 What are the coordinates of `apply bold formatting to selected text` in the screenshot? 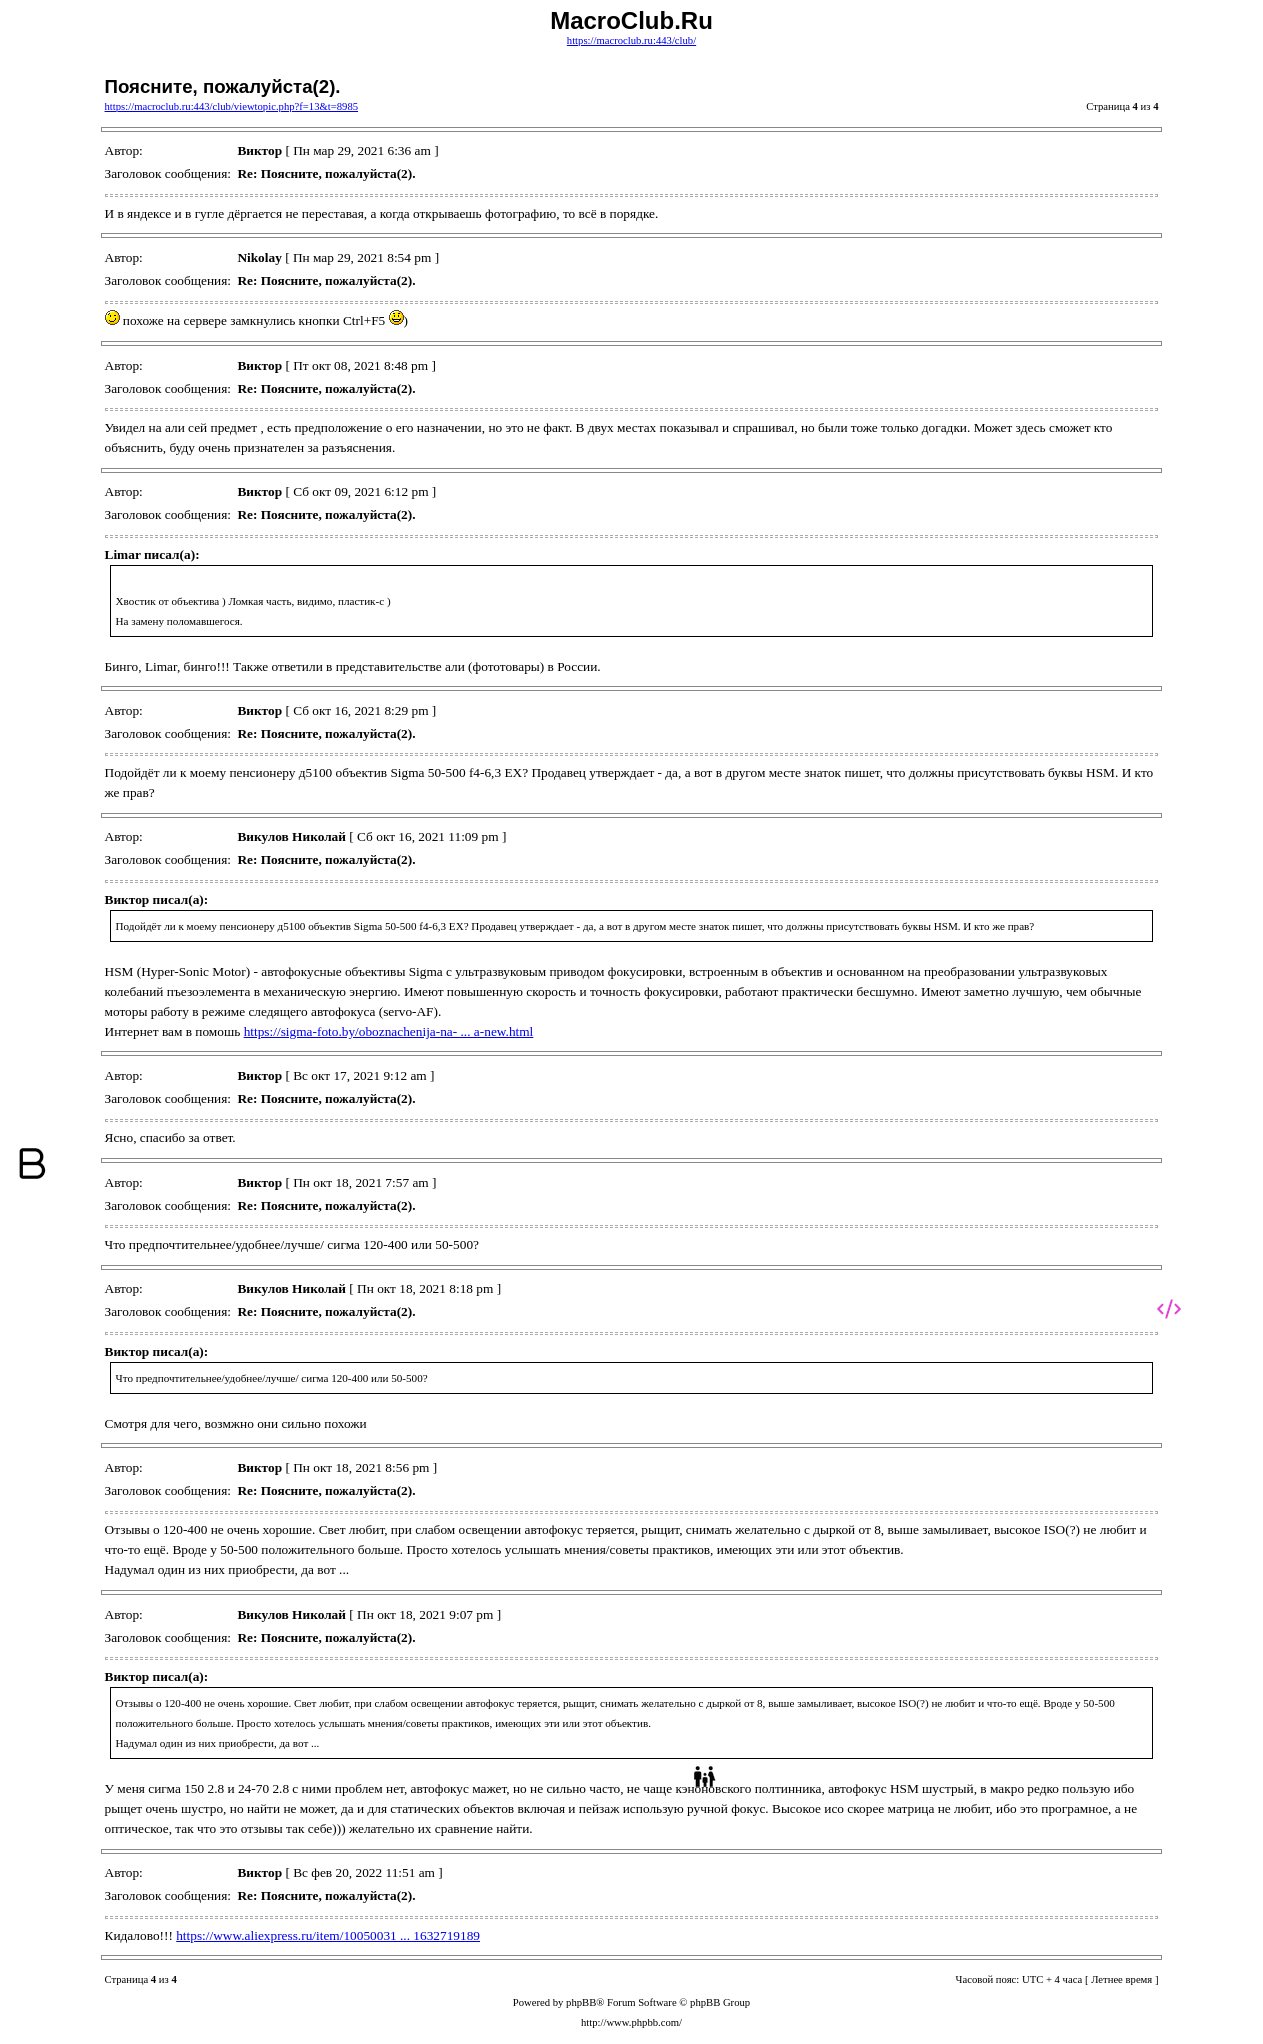 It's located at (31, 1163).